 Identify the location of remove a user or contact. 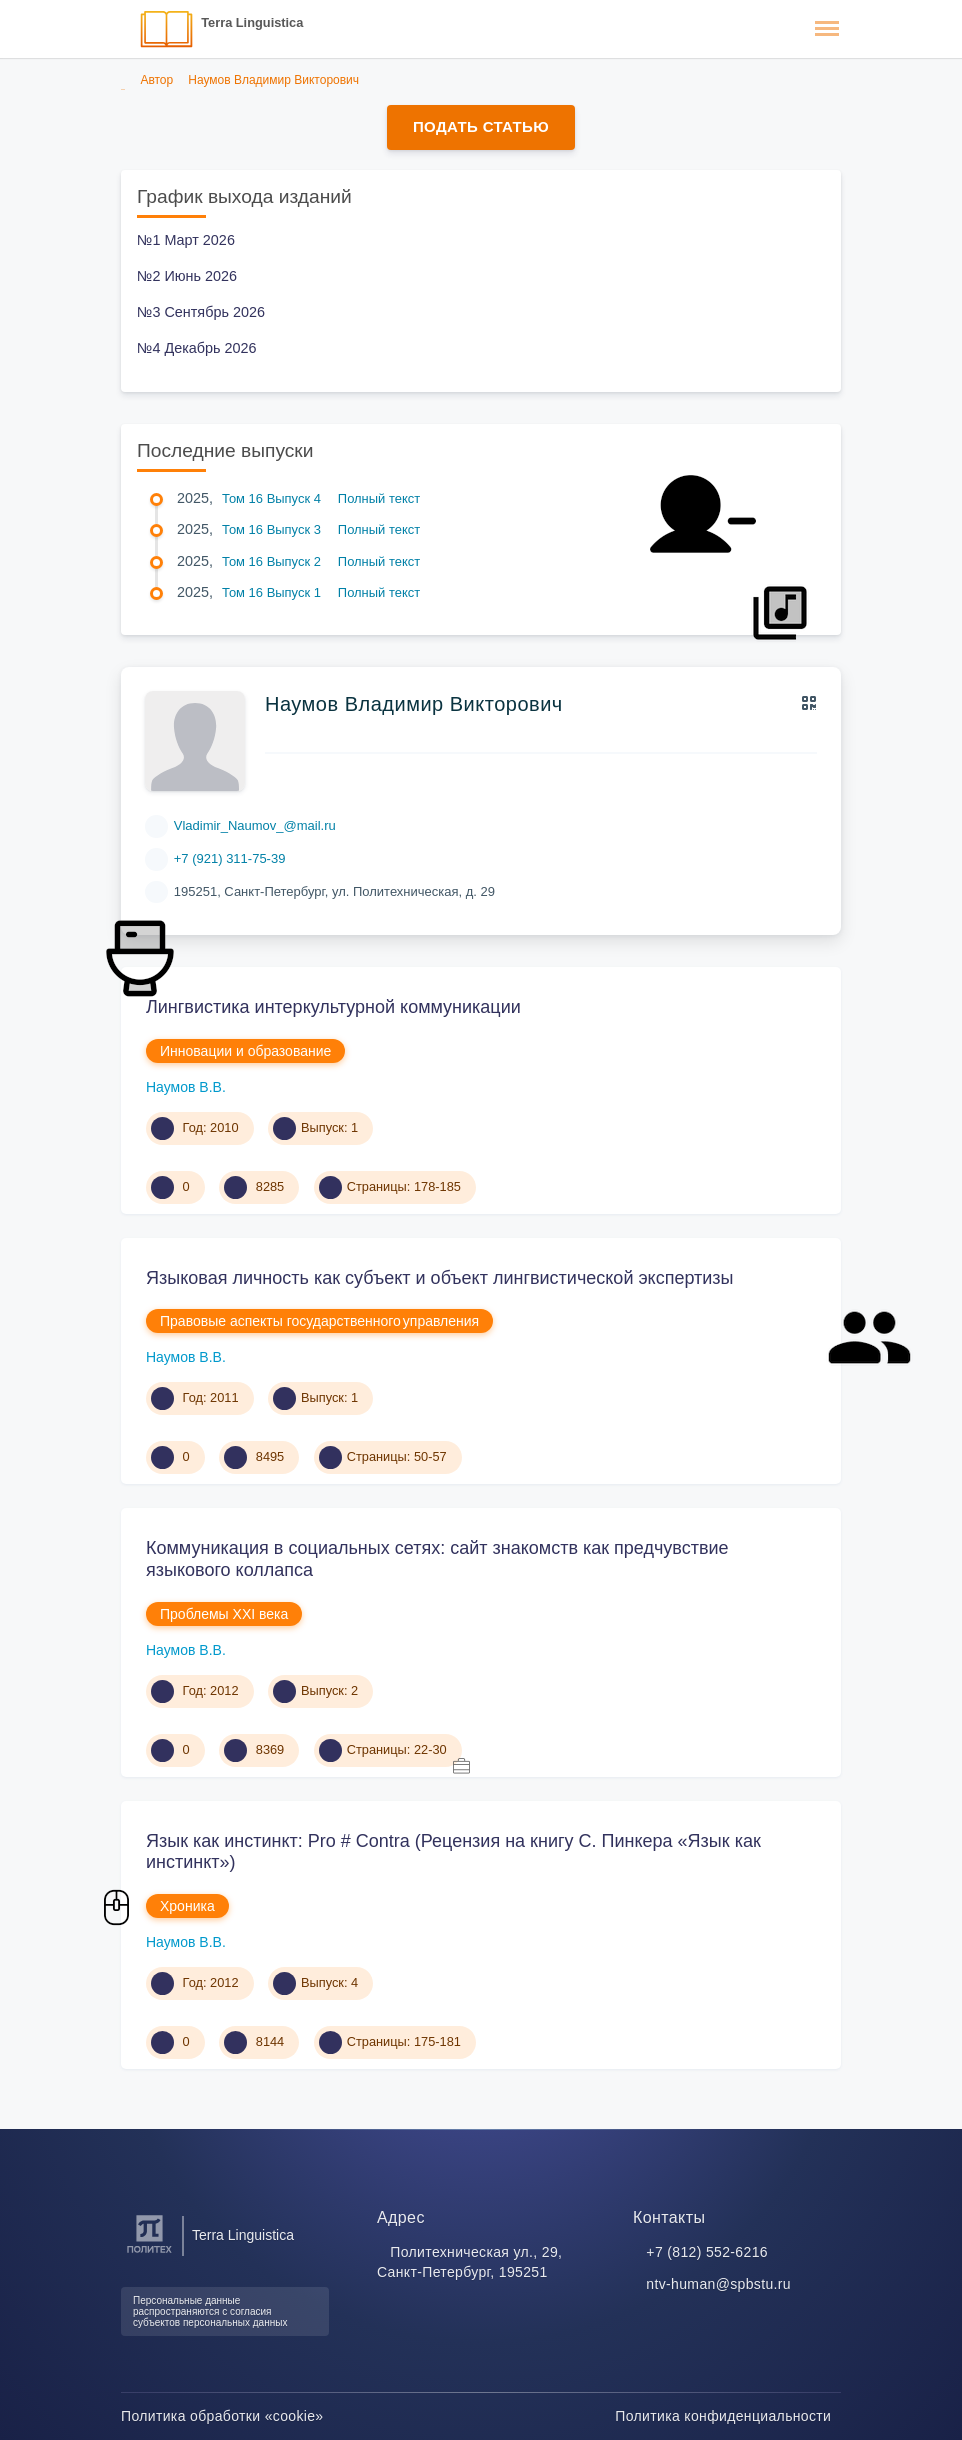
(699, 517).